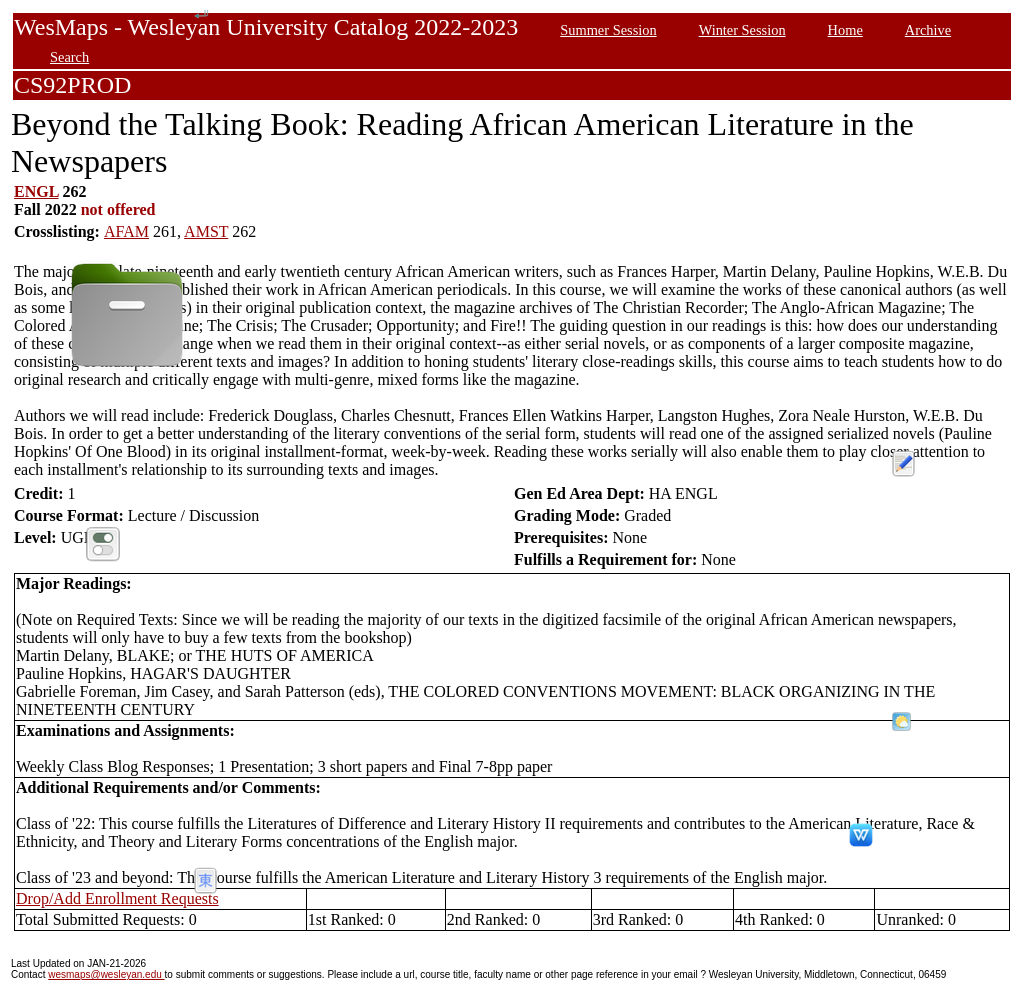 The height and width of the screenshot is (983, 1024). Describe the element at coordinates (103, 544) in the screenshot. I see `open system settings or preferences` at that location.